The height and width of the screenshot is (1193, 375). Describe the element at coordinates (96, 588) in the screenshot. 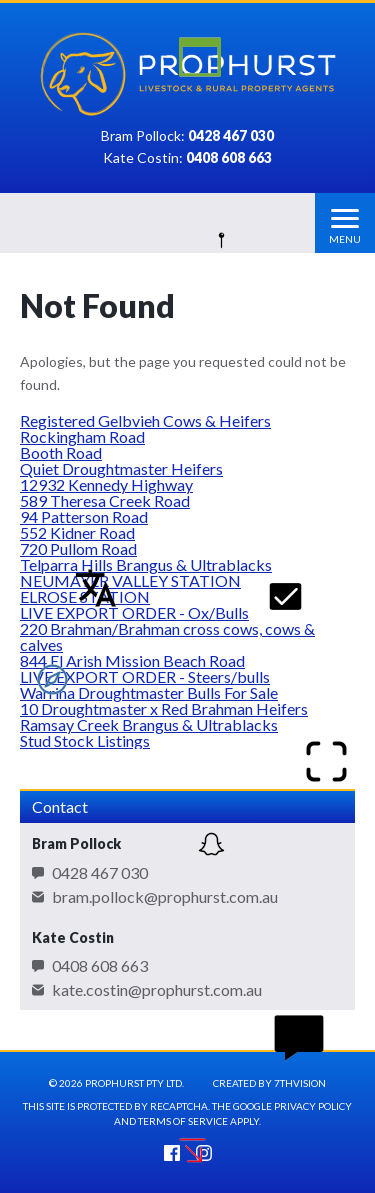

I see `change language settings` at that location.